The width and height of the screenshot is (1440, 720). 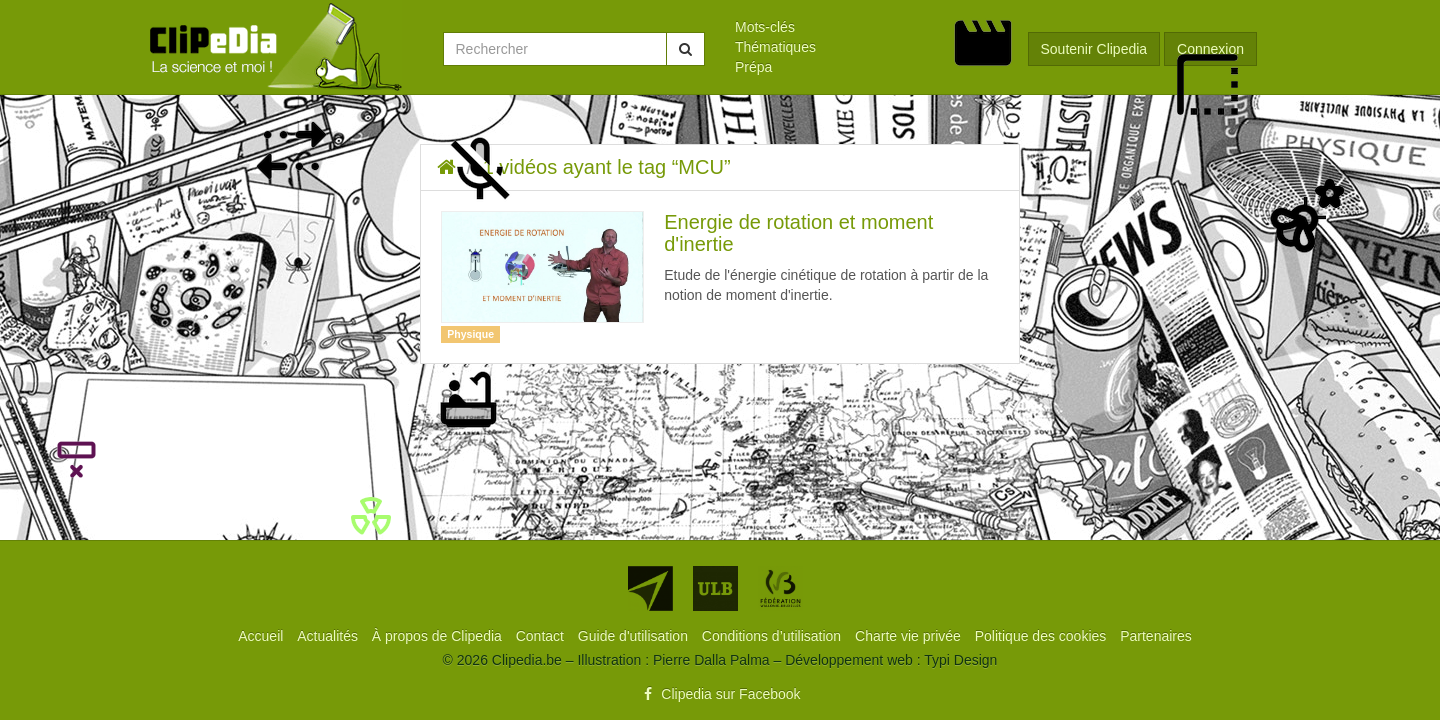 I want to click on mute your microphone, so click(x=480, y=170).